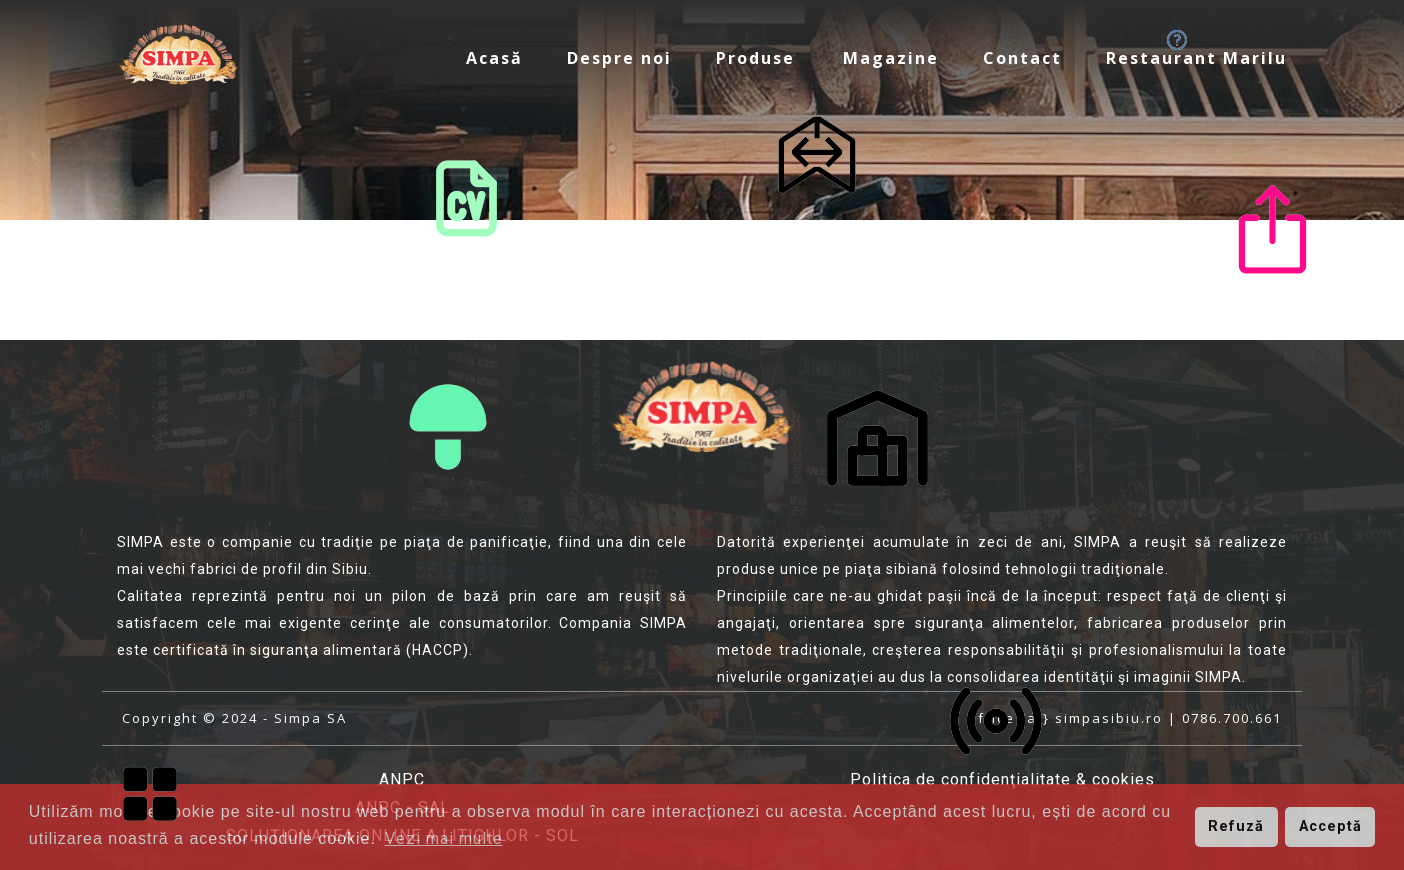 The height and width of the screenshot is (870, 1404). What do you see at coordinates (448, 427) in the screenshot?
I see `browse or access food/ingredient categories` at bounding box center [448, 427].